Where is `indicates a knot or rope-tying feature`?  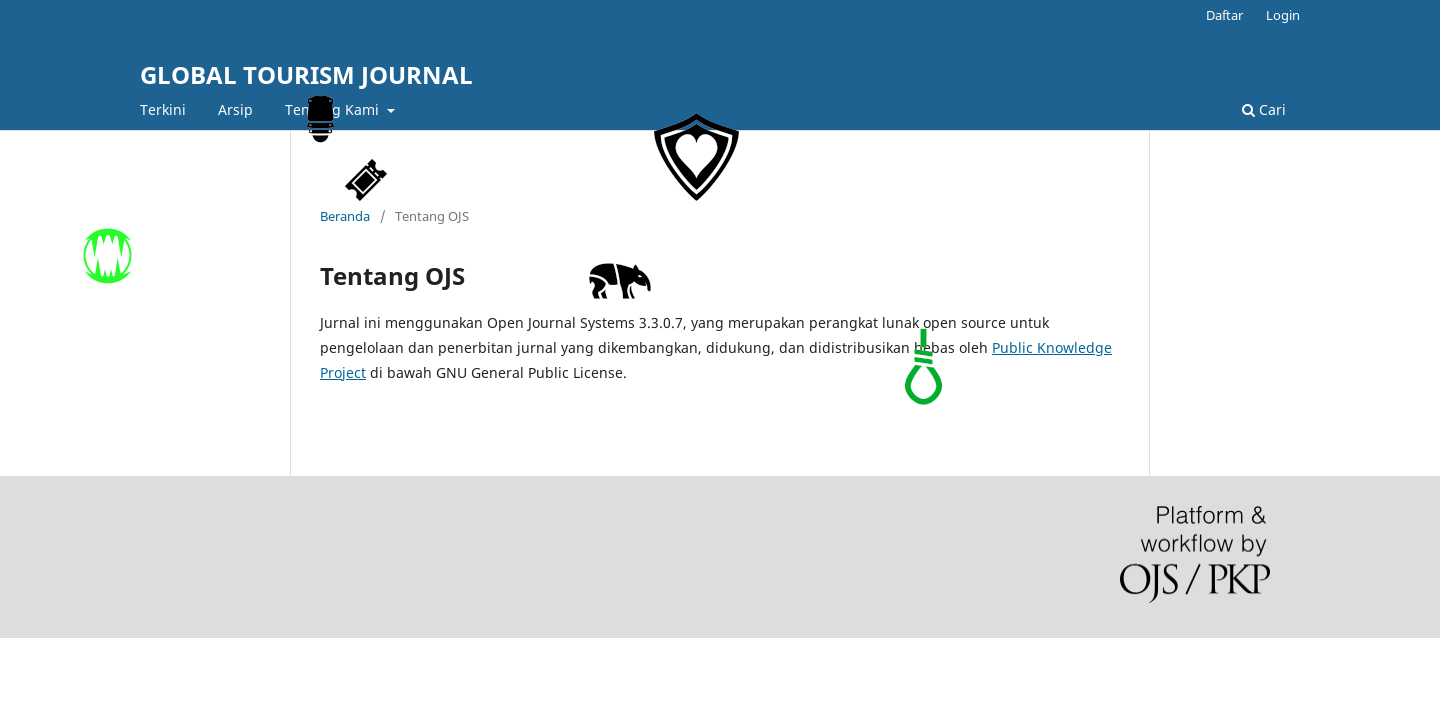 indicates a knot or rope-tying feature is located at coordinates (923, 366).